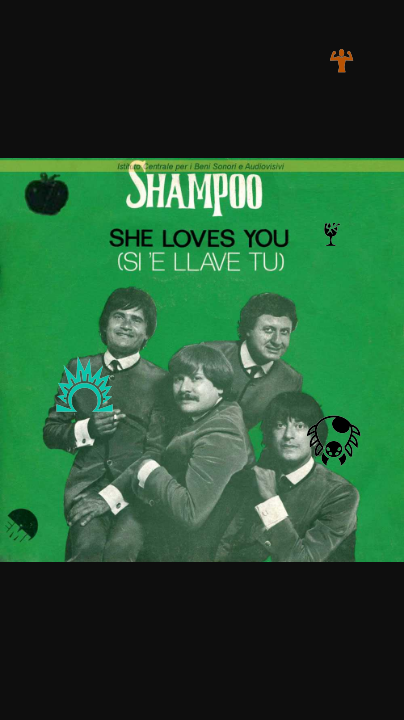 The image size is (404, 720). Describe the element at coordinates (333, 441) in the screenshot. I see `indicates a tick or mite creature in a game context` at that location.